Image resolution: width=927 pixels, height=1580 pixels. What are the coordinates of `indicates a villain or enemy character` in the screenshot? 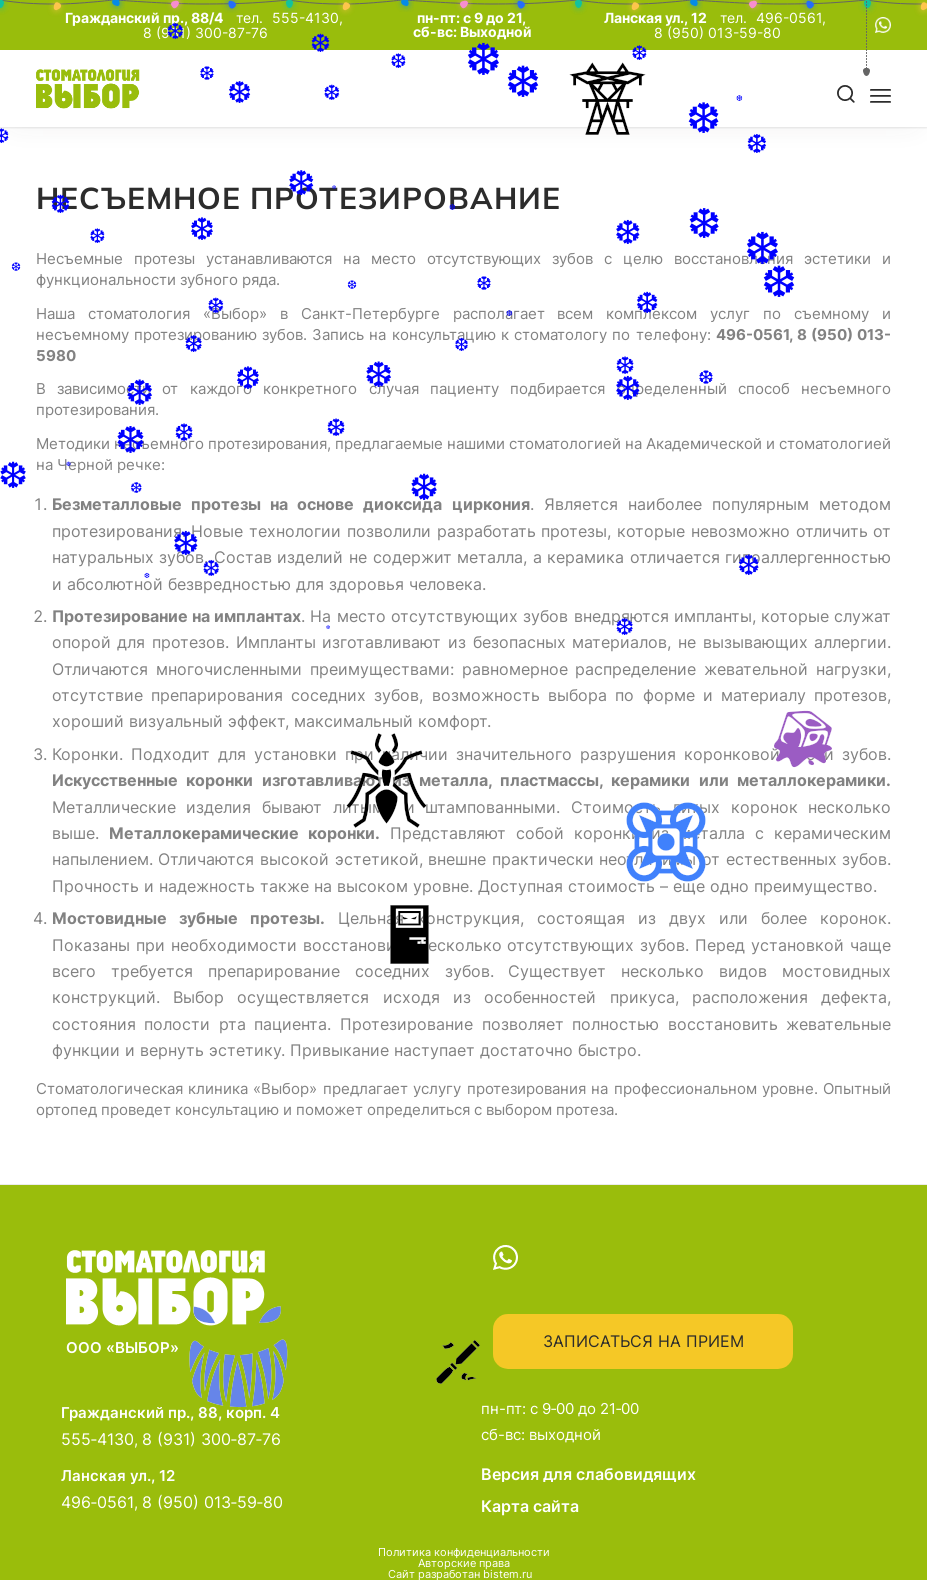 It's located at (237, 1357).